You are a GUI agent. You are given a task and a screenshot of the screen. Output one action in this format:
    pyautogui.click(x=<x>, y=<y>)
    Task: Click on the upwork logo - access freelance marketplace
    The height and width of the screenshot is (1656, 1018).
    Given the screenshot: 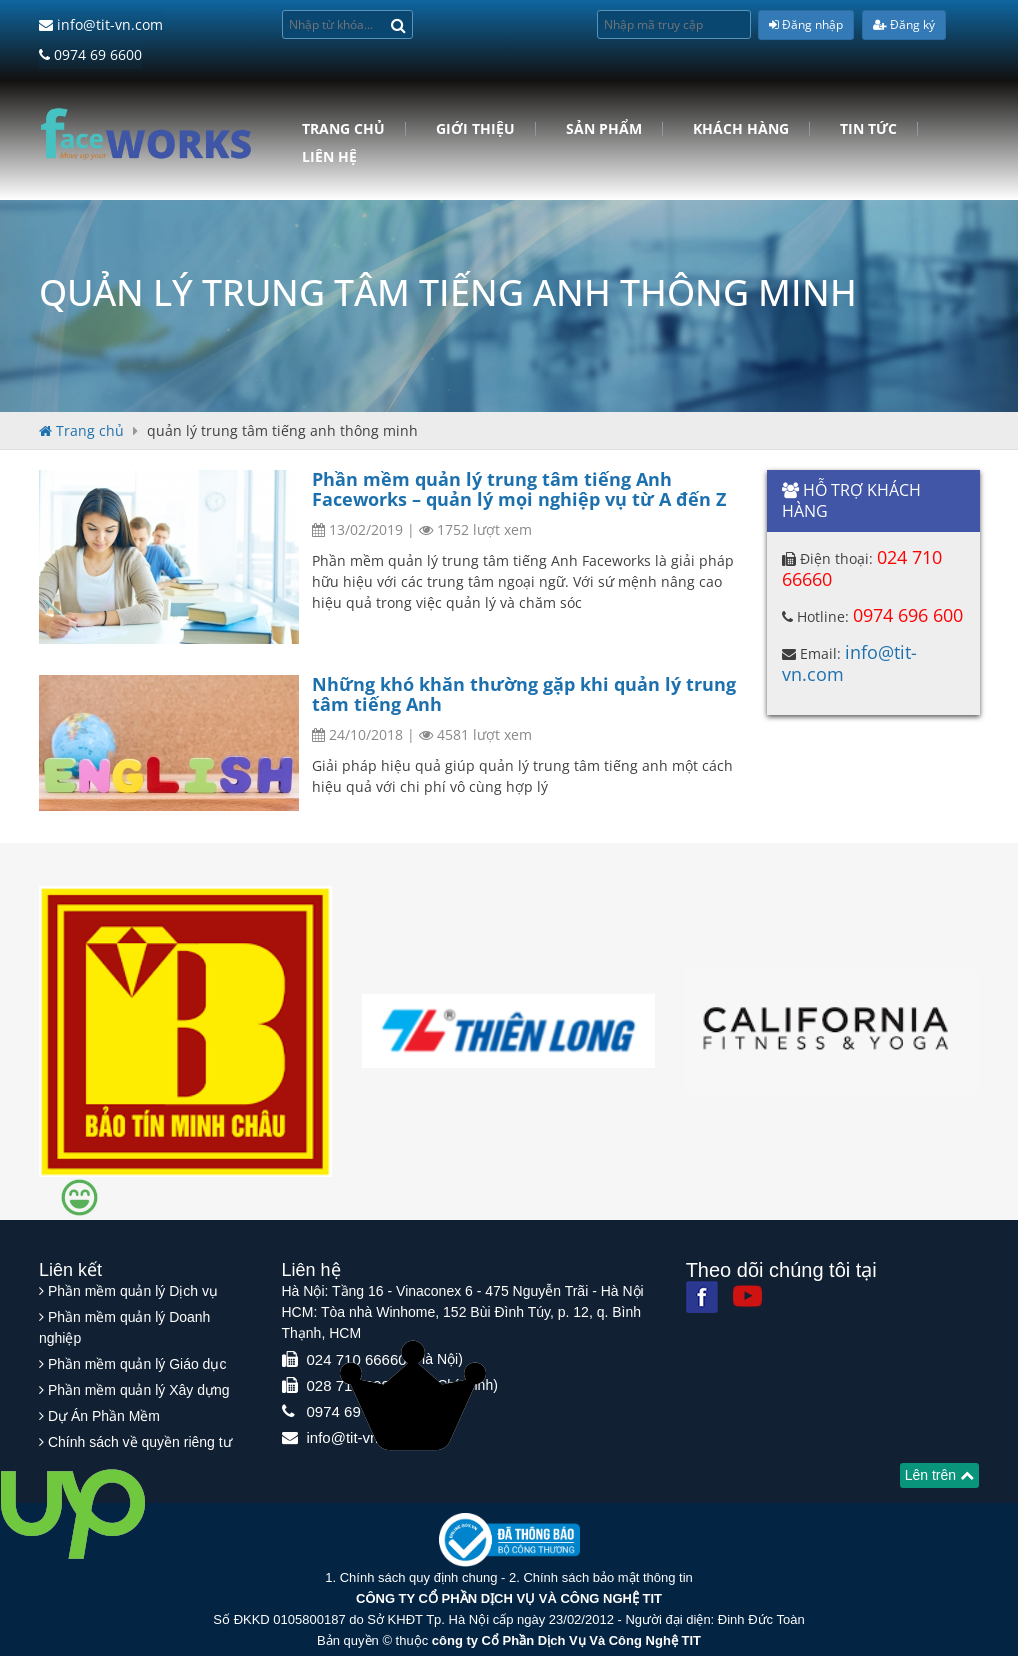 What is the action you would take?
    pyautogui.click(x=73, y=1514)
    